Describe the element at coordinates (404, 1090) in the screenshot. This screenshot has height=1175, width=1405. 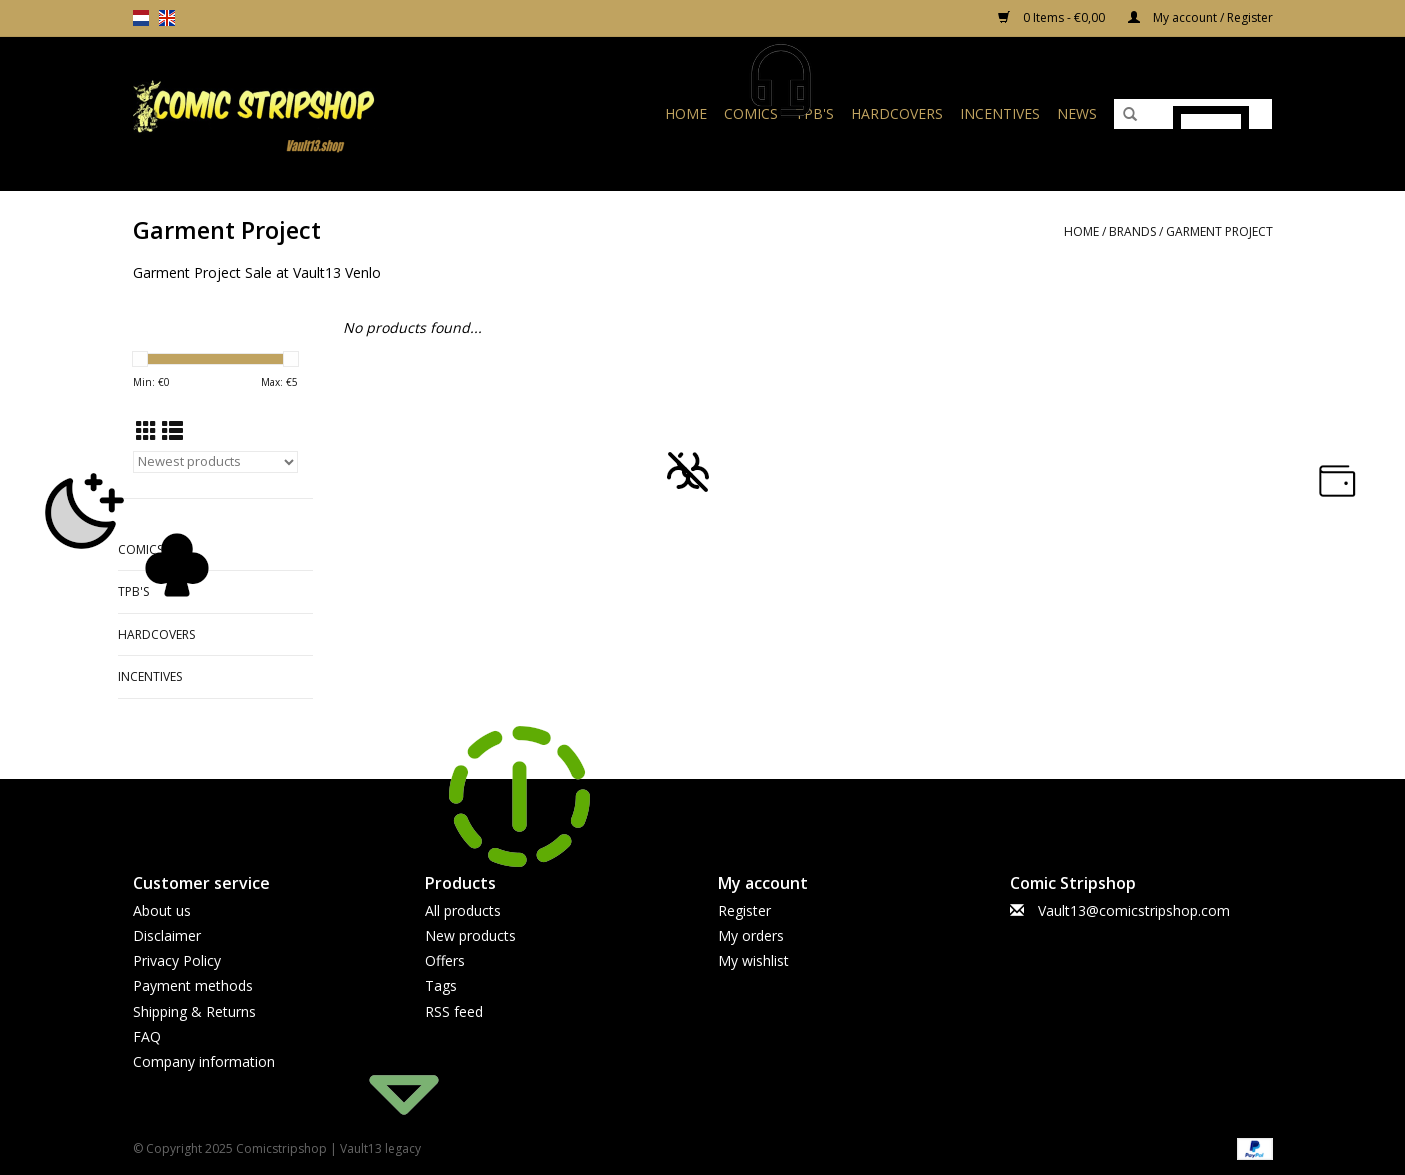
I see `expand dropdown menu` at that location.